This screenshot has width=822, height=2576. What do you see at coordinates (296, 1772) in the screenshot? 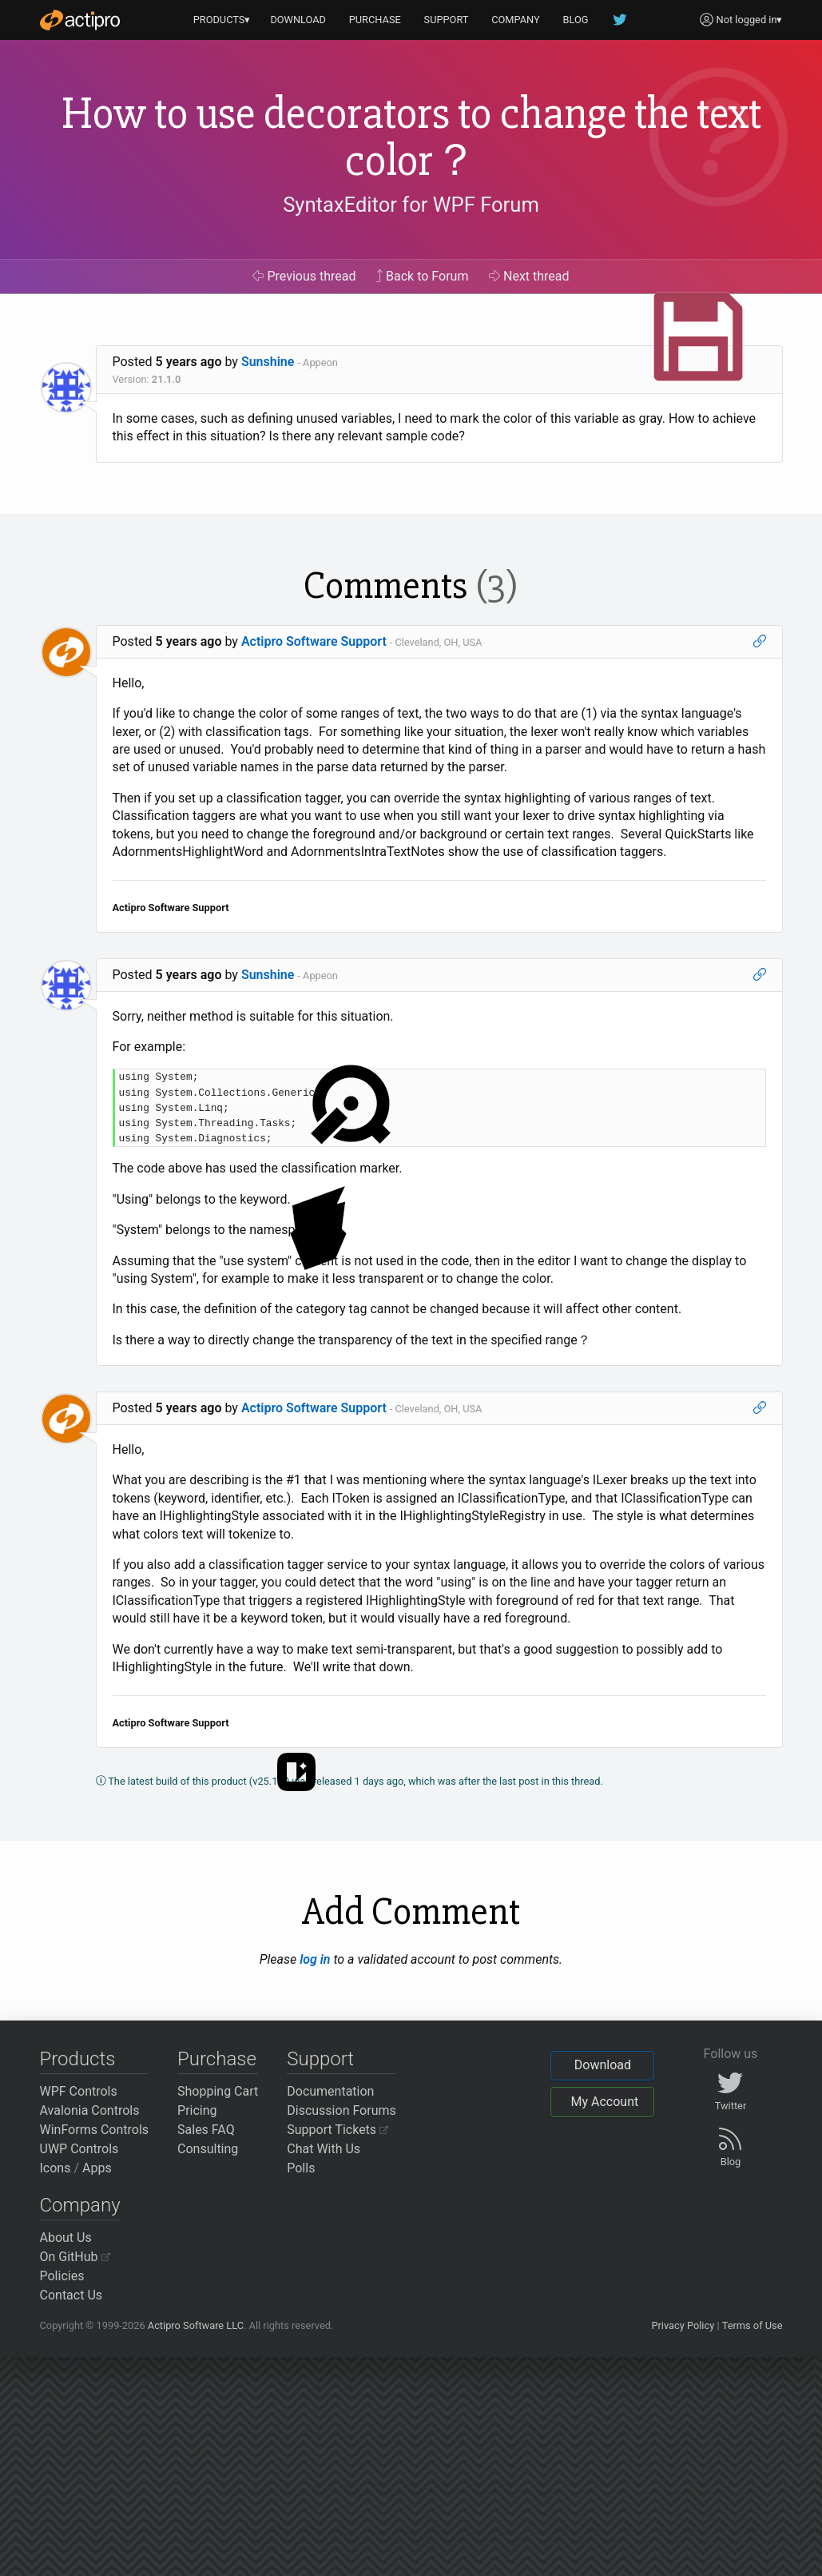
I see `open lunacy design application` at bounding box center [296, 1772].